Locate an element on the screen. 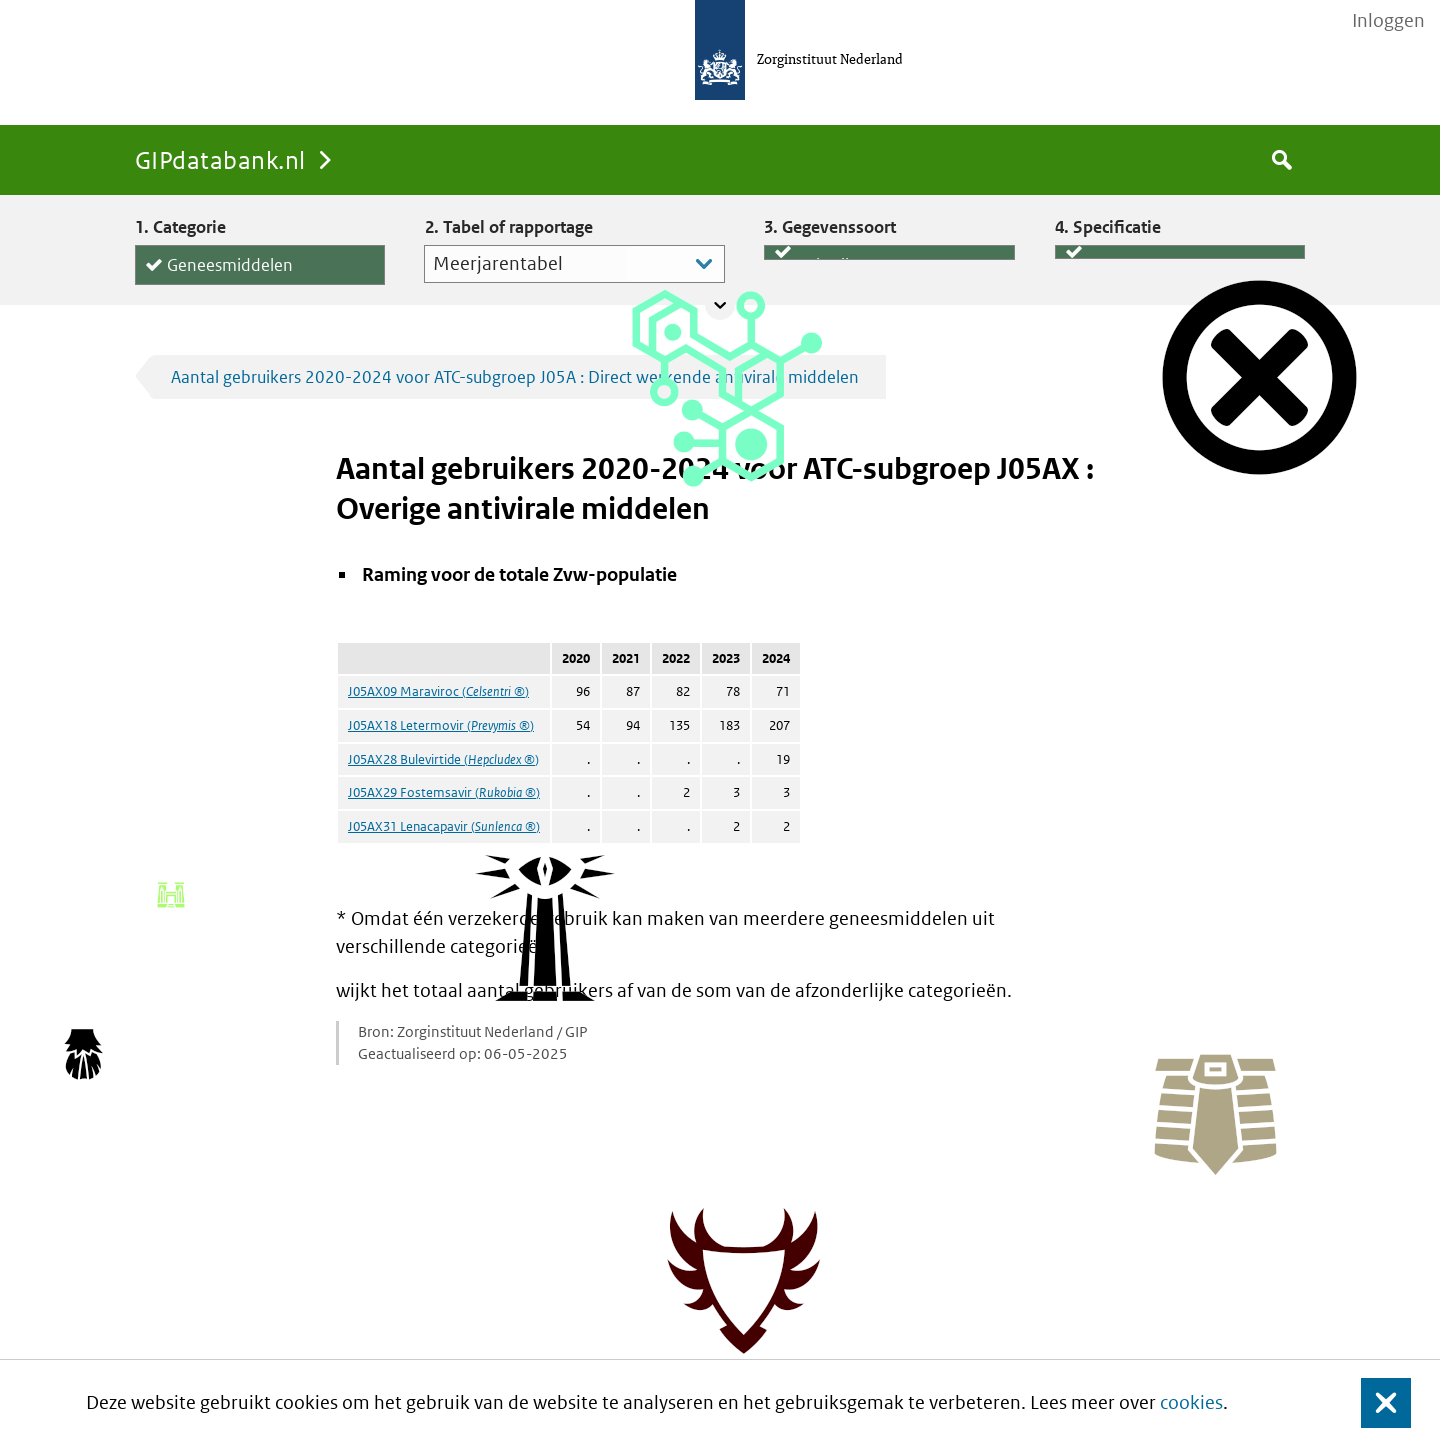  view molecular or chemical structure is located at coordinates (726, 388).